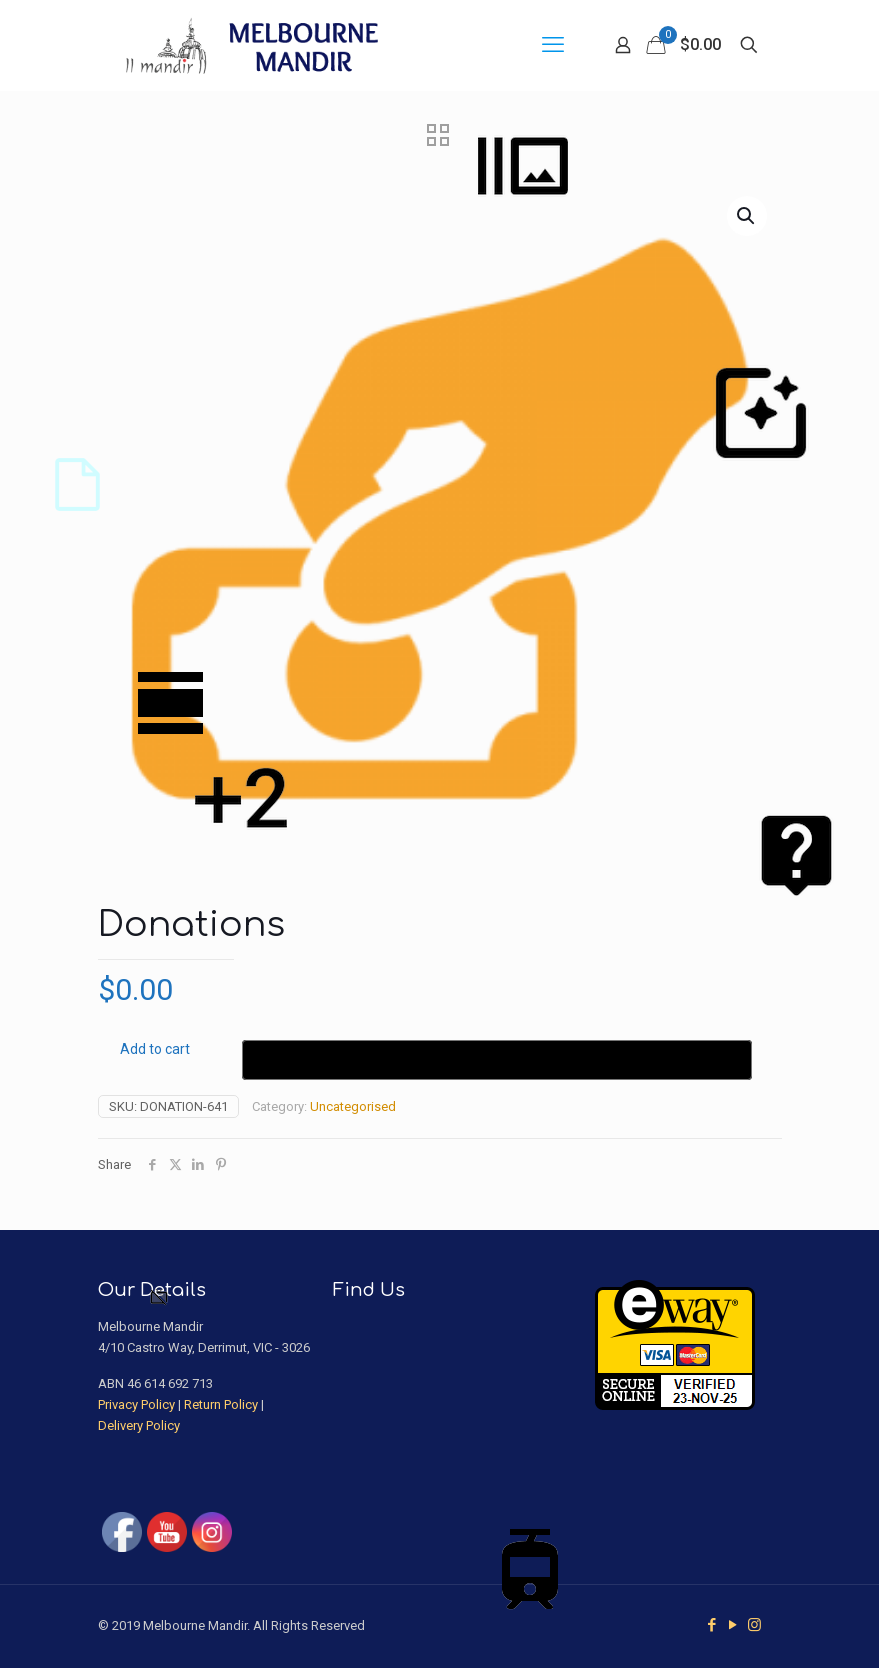 The height and width of the screenshot is (1668, 879). I want to click on switch to day view in calendar, so click(172, 703).